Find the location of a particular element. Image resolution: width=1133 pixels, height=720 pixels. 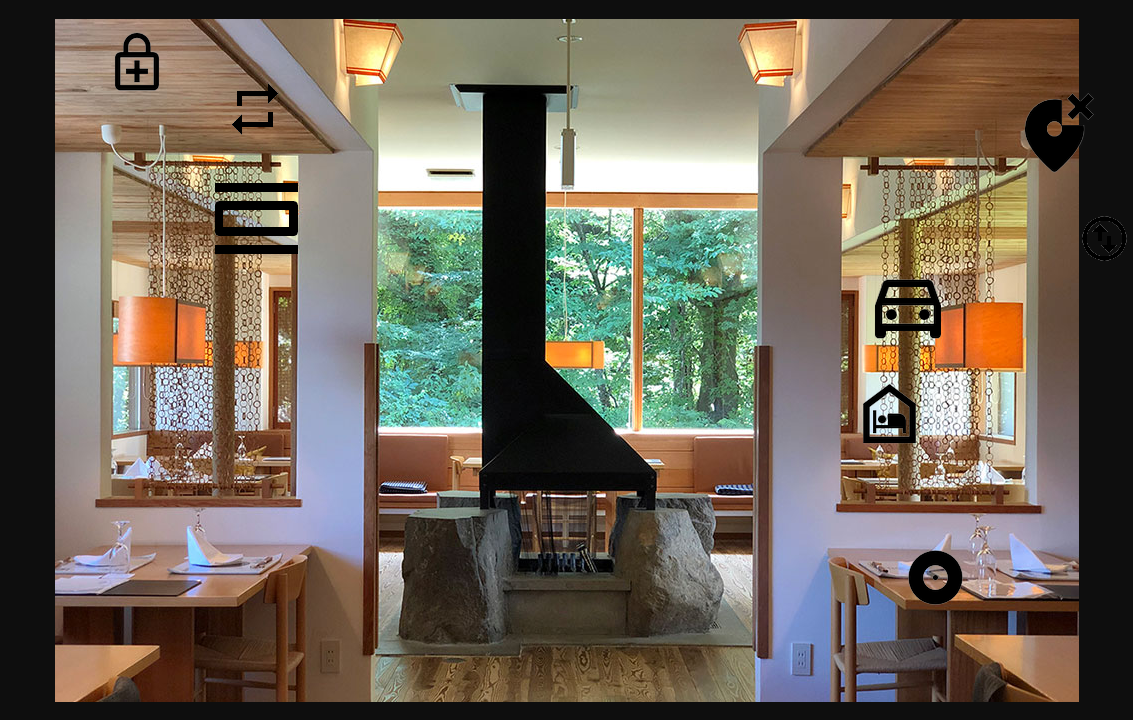

switch to day view in calendar is located at coordinates (258, 218).